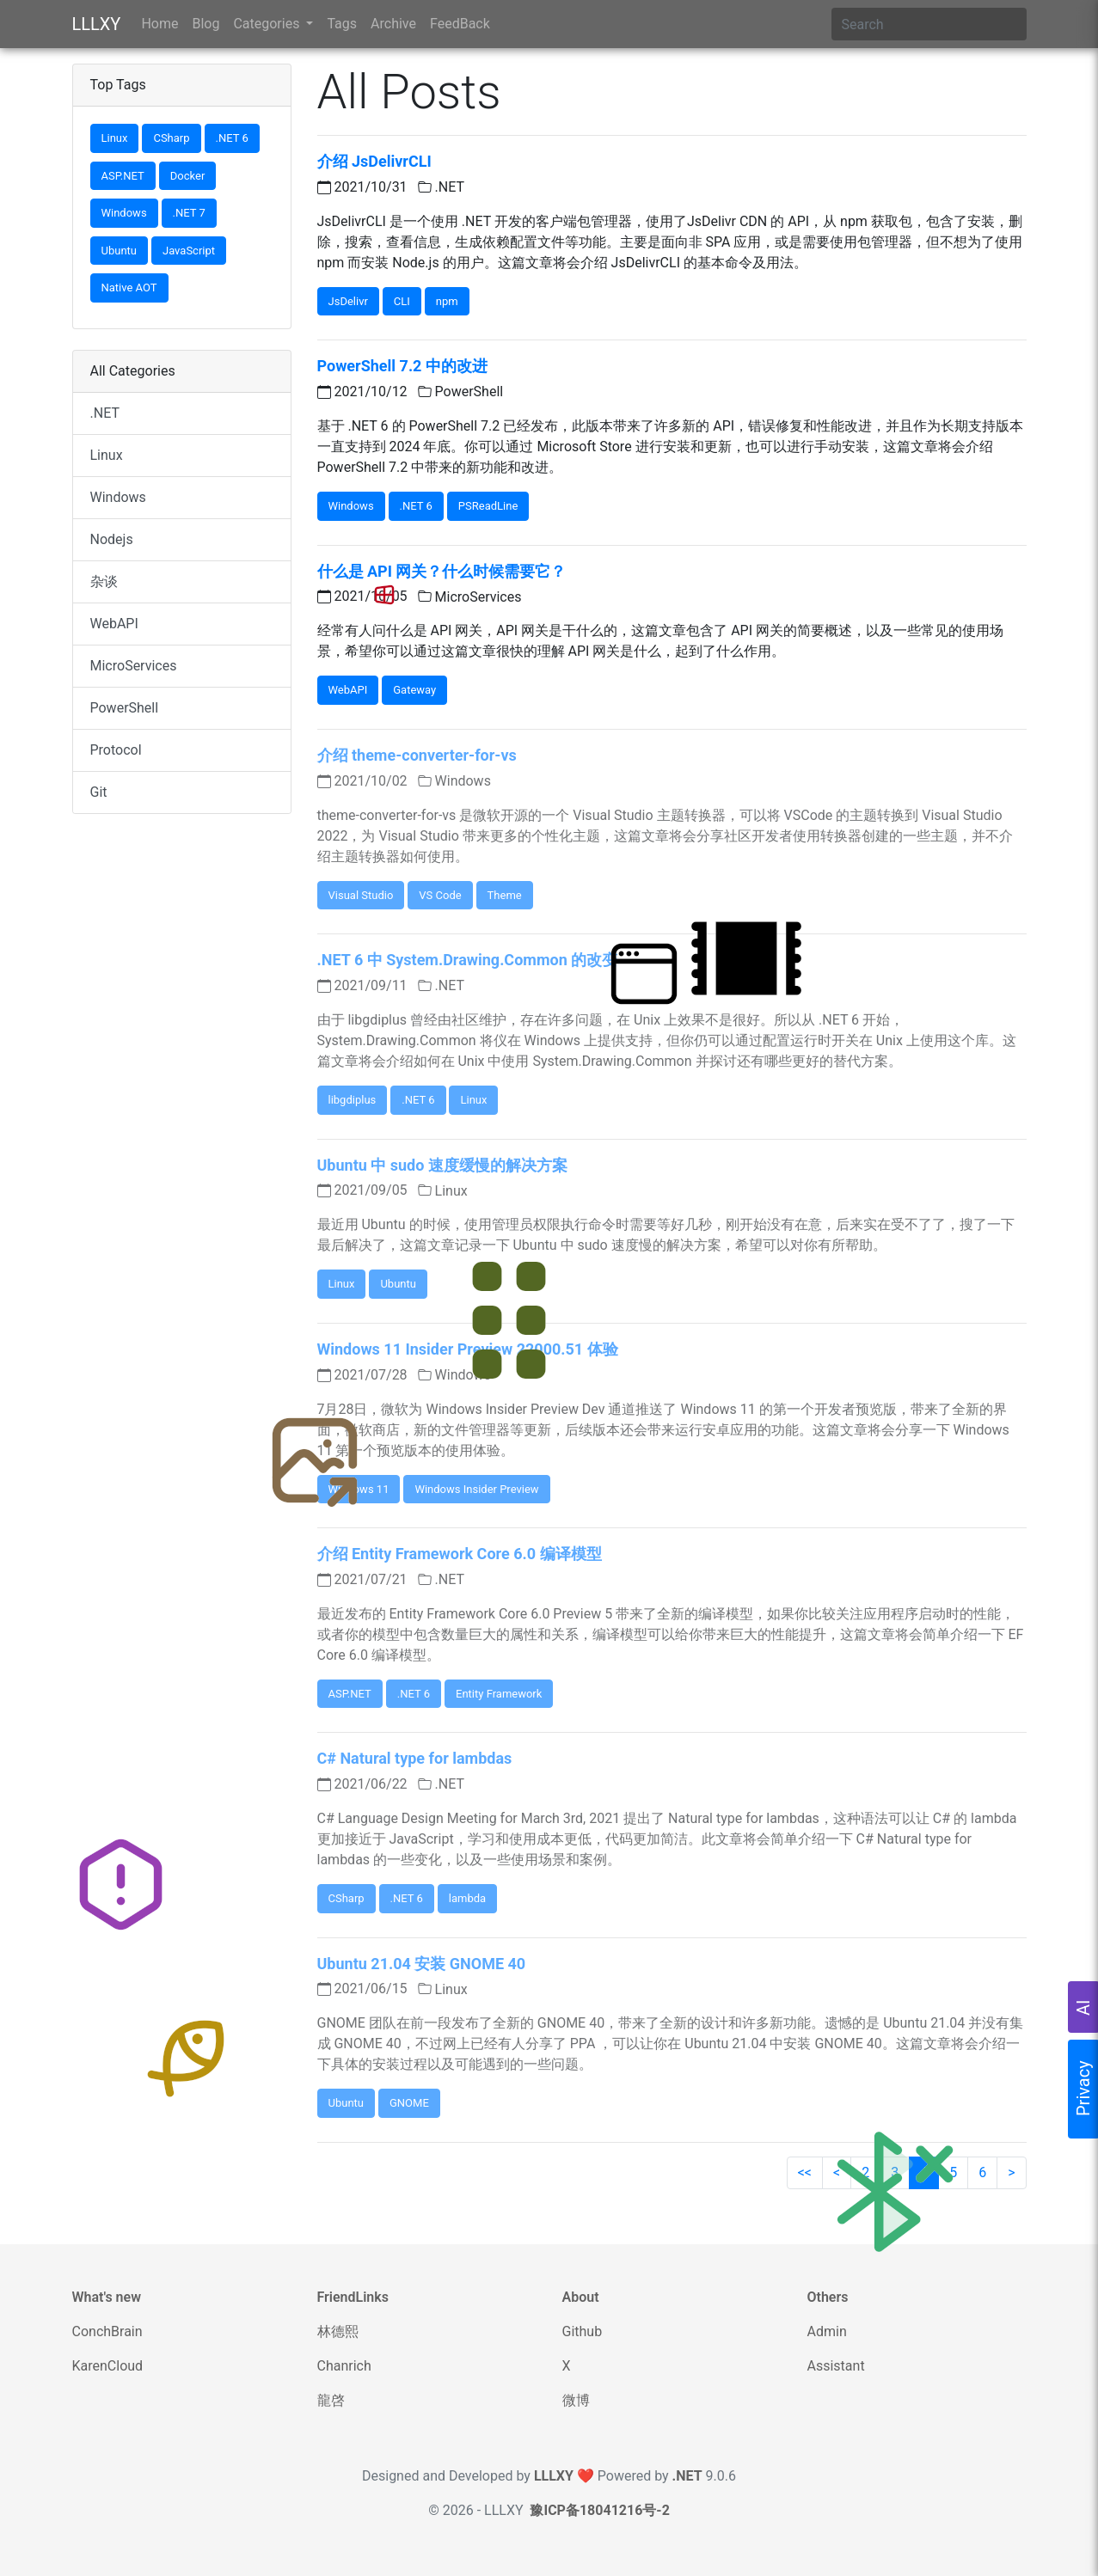  I want to click on indicates a warning or critical alert, so click(120, 1884).